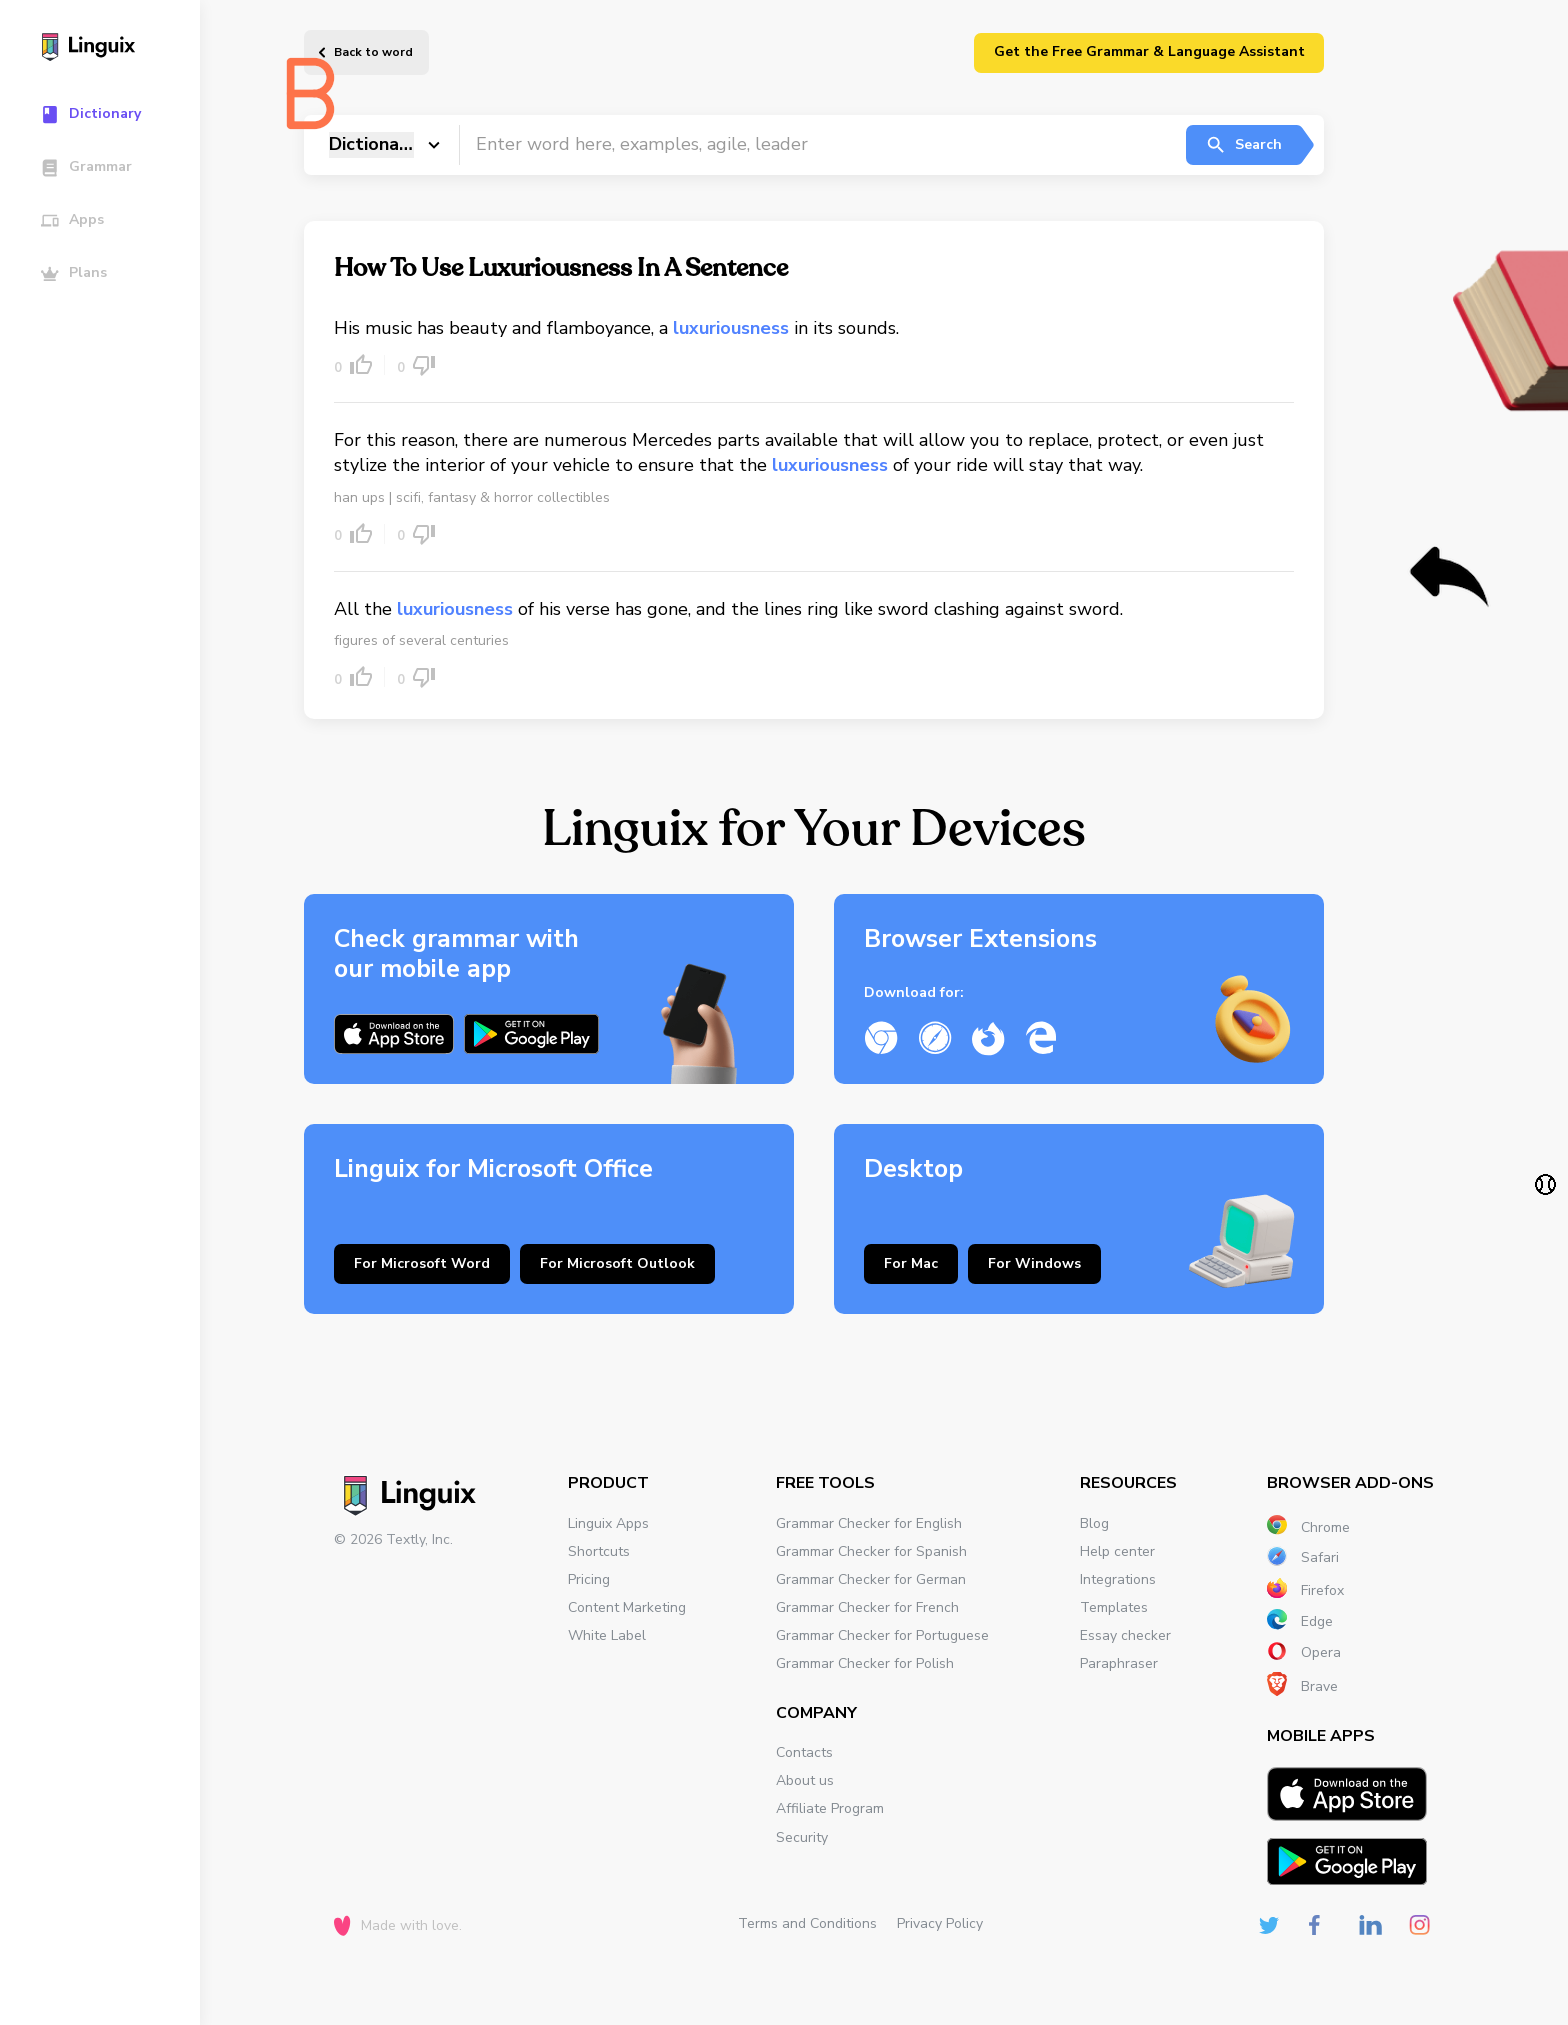 The image size is (1568, 2025). What do you see at coordinates (1448, 571) in the screenshot?
I see `reply to a message` at bounding box center [1448, 571].